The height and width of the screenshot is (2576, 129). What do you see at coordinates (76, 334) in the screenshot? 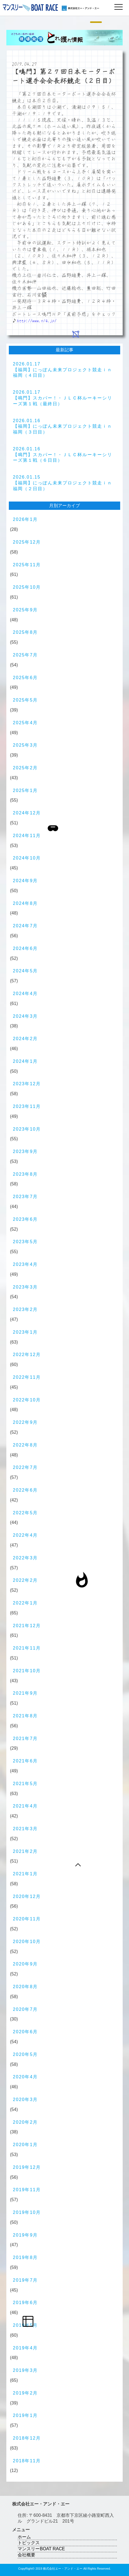
I see `disable shape tools` at bounding box center [76, 334].